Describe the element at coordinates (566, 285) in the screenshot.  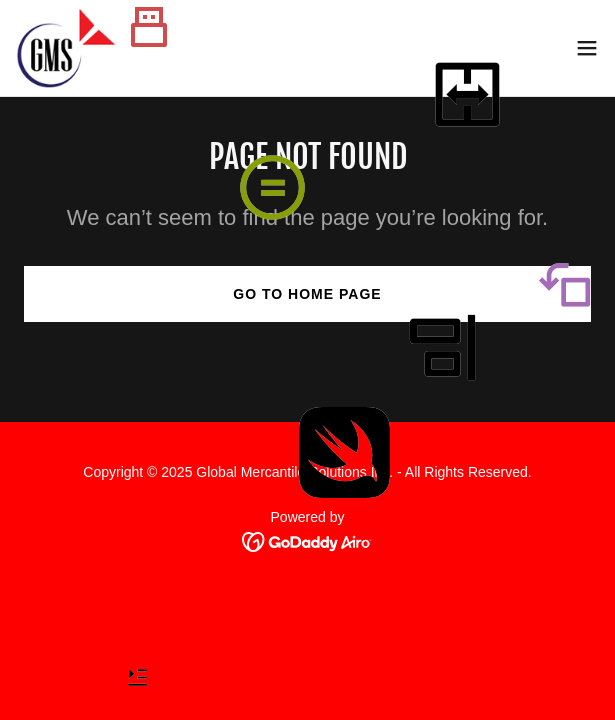
I see `rotate object counterclockwise` at that location.